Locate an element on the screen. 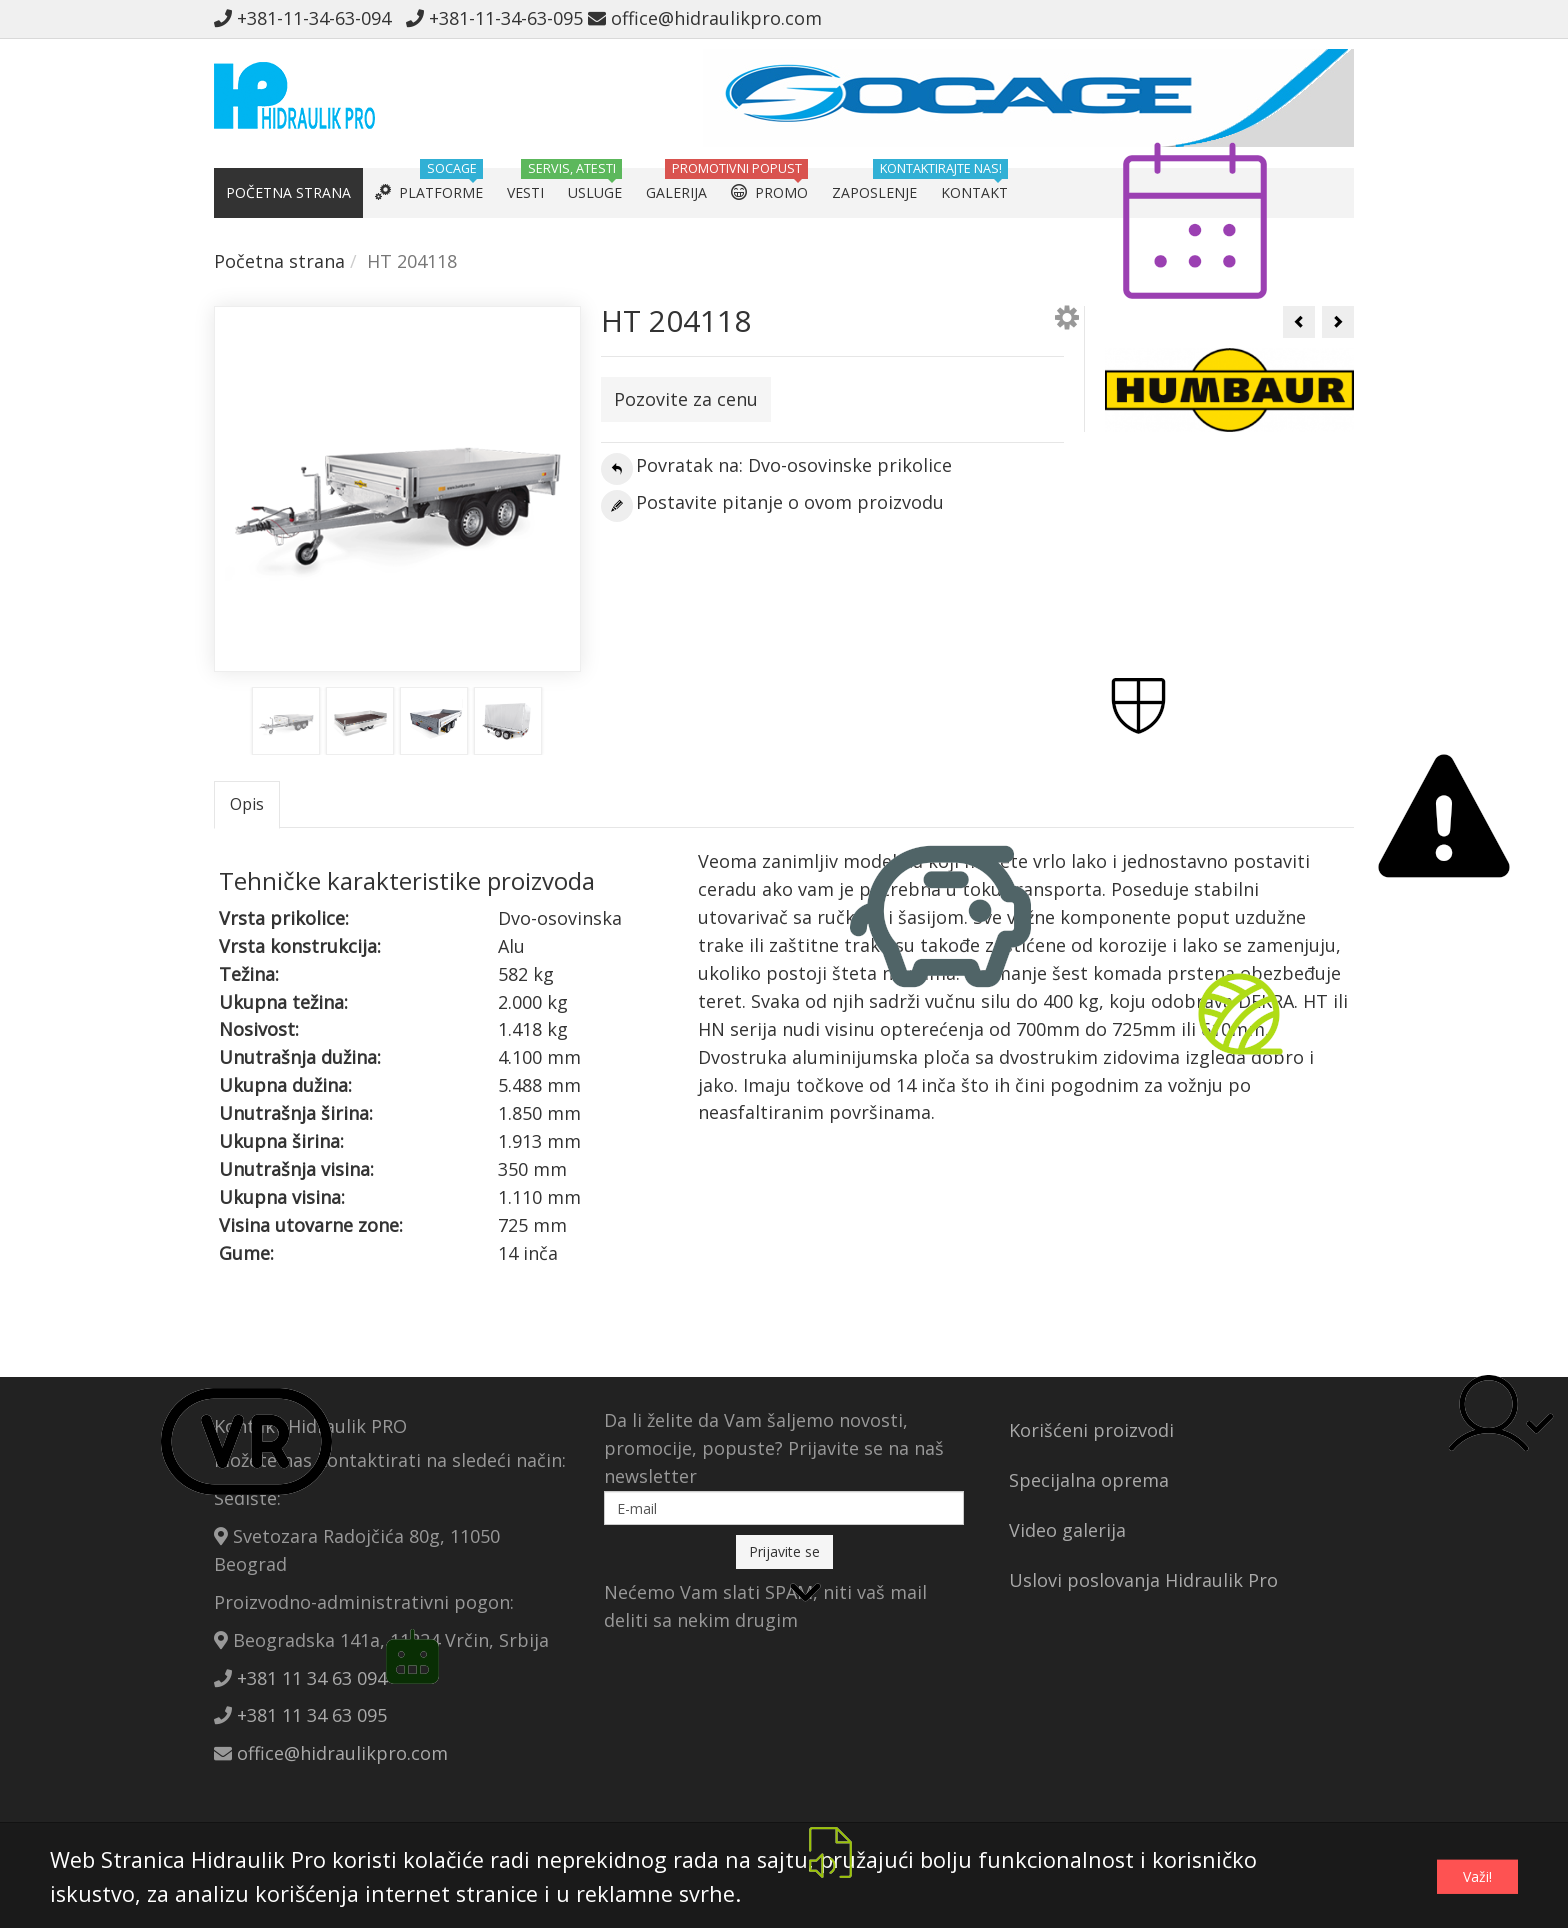  access AI assistant or chatbot features is located at coordinates (412, 1659).